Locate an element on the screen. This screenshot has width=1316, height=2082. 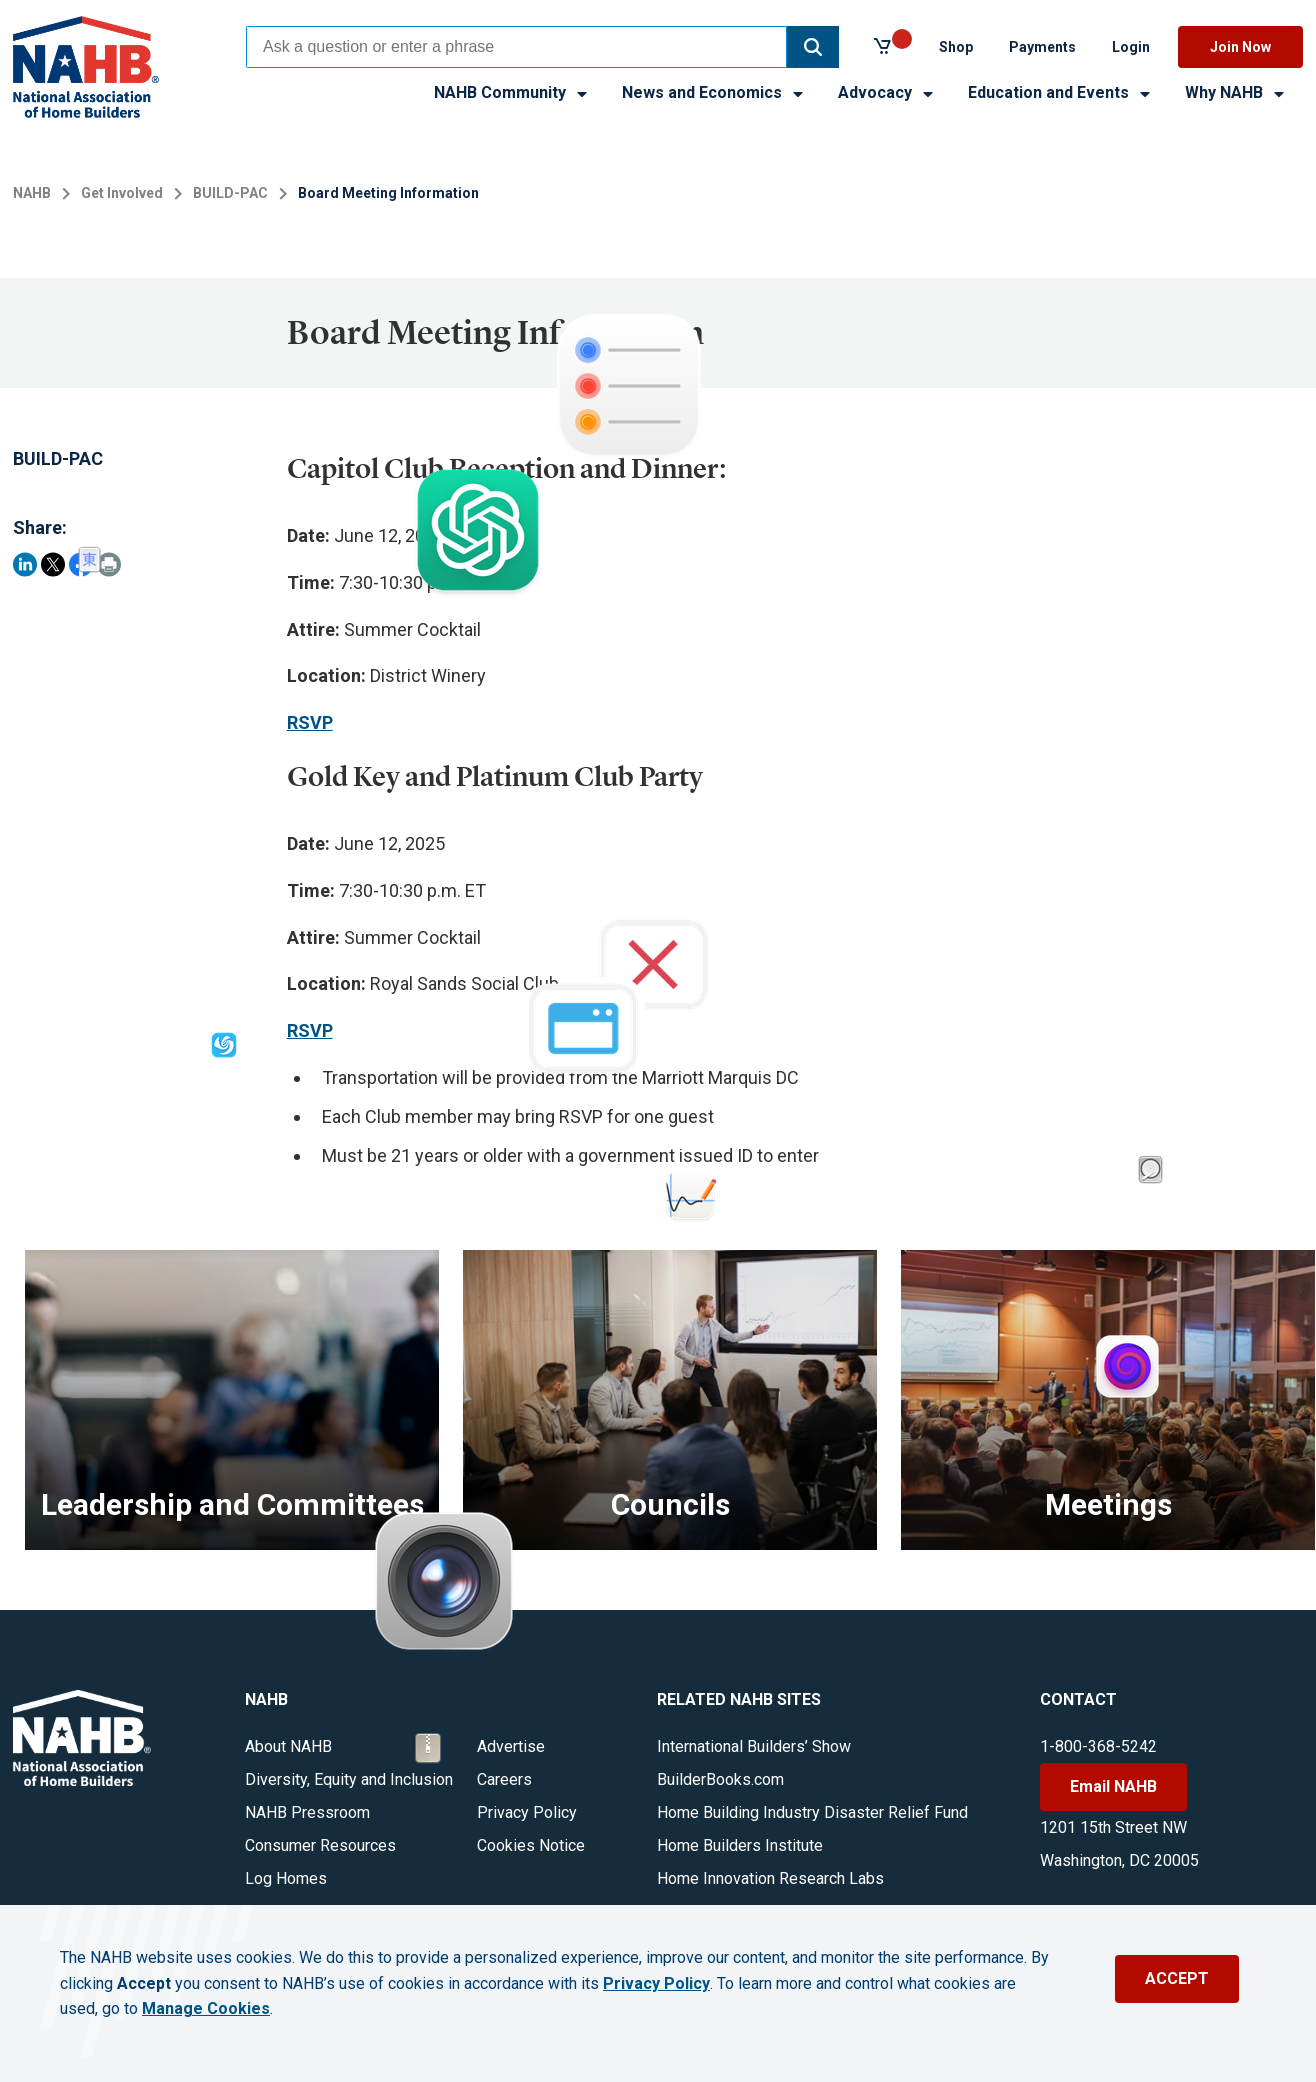
open deepin operating system settings or app store is located at coordinates (224, 1045).